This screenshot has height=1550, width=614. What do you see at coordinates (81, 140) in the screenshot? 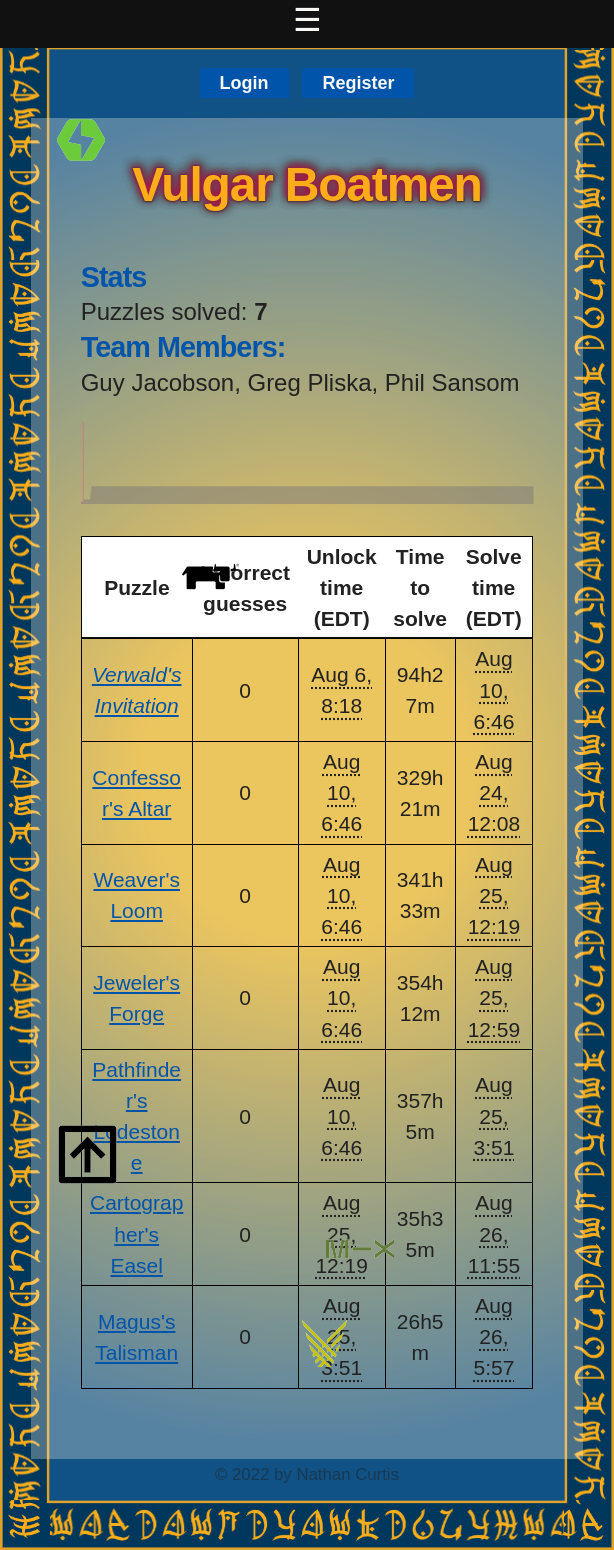
I see `chakra ui logo` at bounding box center [81, 140].